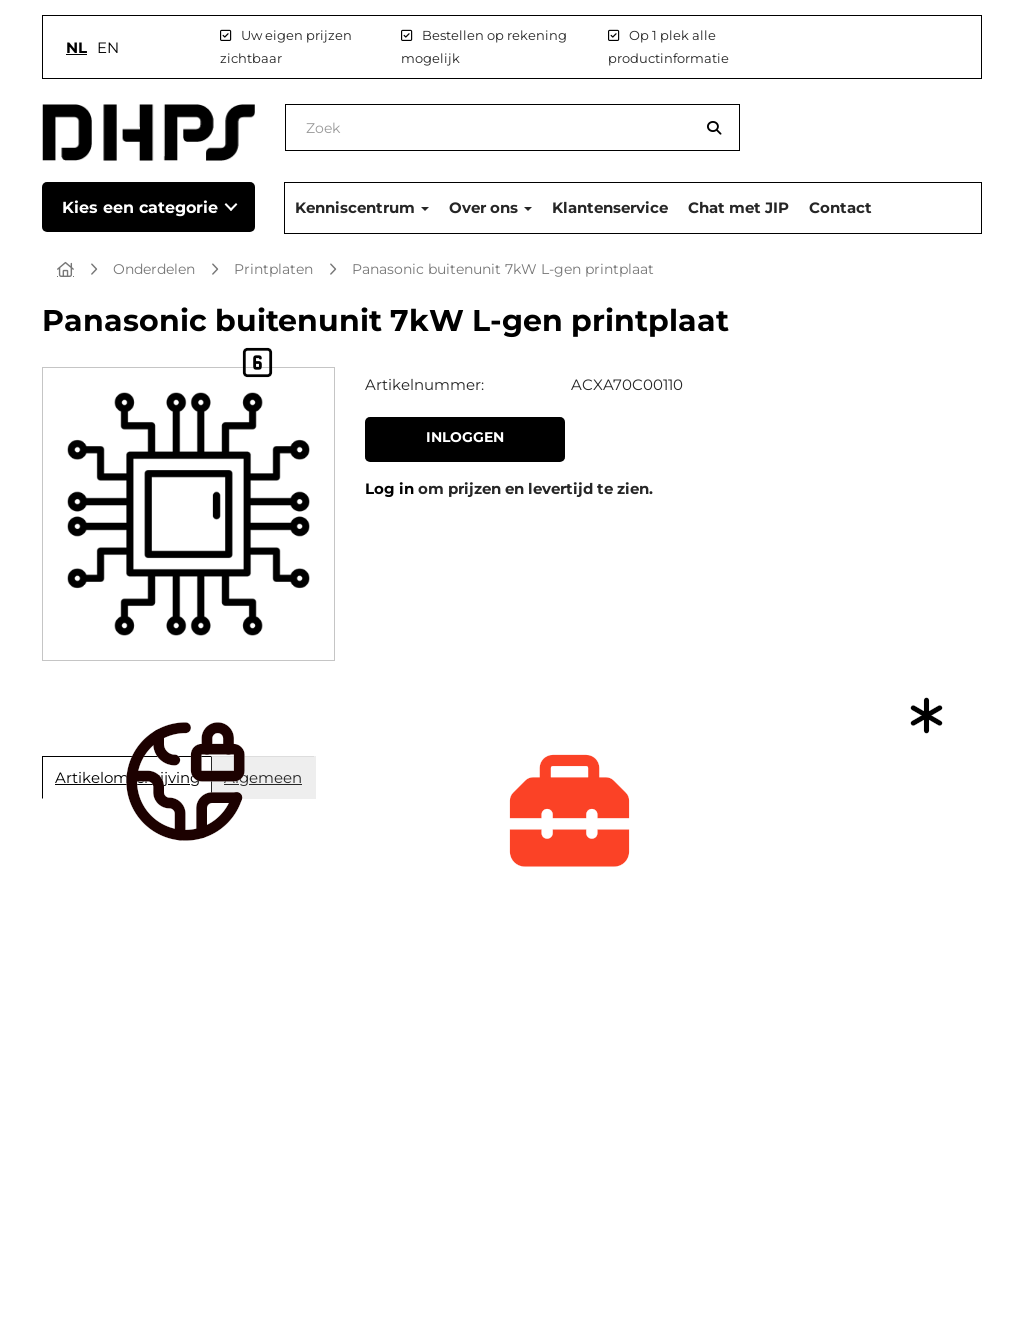 This screenshot has height=1317, width=1024. I want to click on select or navigate to item number 6, so click(257, 362).